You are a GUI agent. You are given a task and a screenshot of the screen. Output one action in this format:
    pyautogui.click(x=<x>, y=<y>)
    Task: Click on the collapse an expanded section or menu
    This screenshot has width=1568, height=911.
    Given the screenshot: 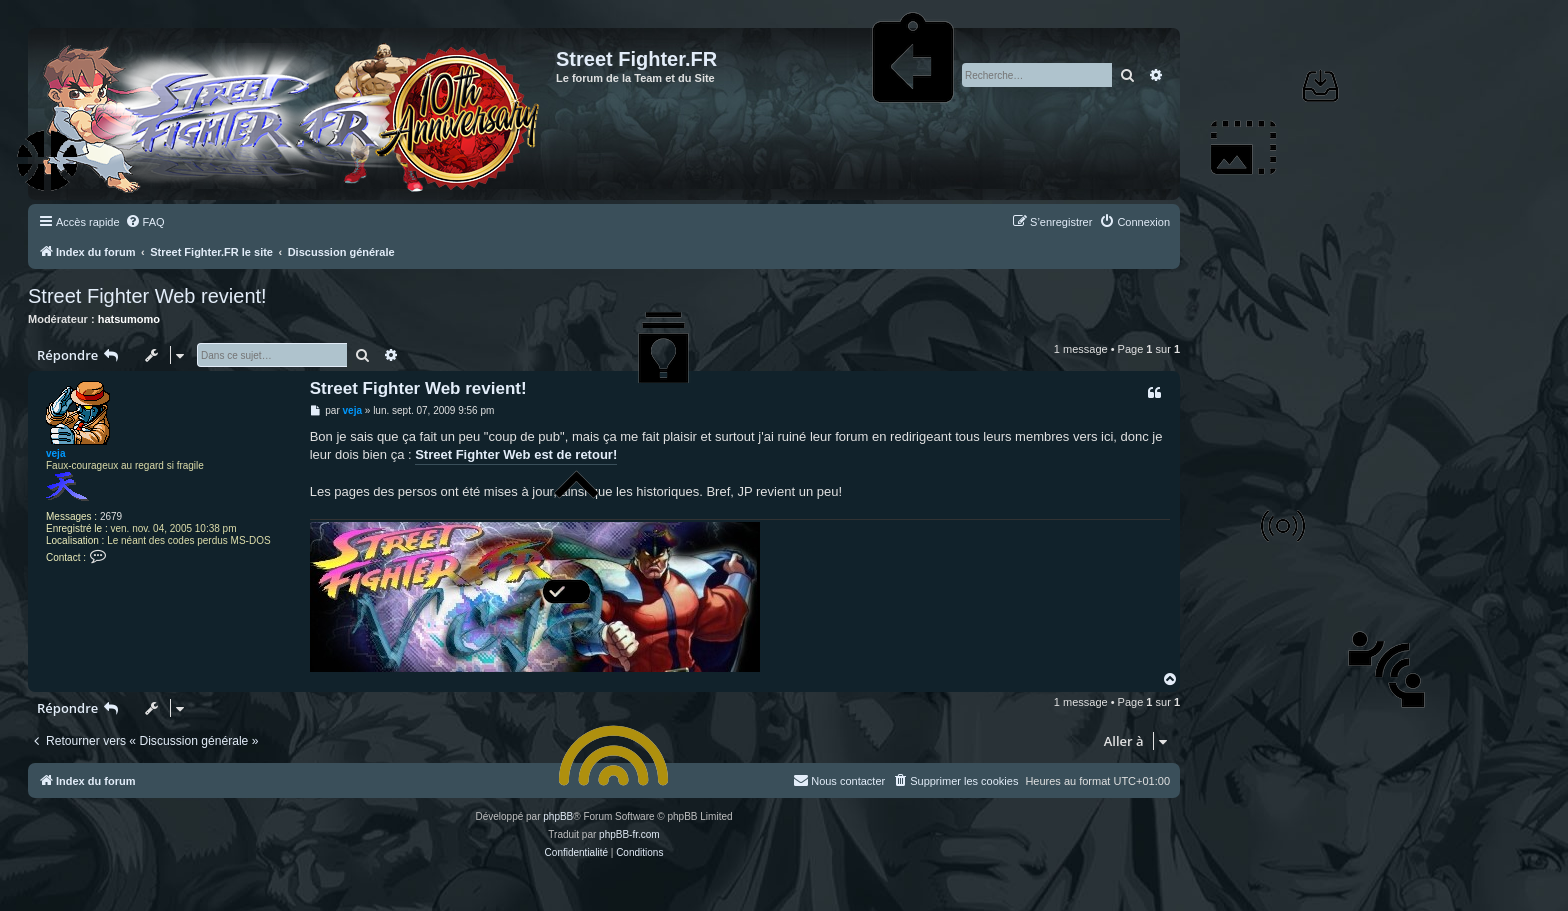 What is the action you would take?
    pyautogui.click(x=576, y=485)
    